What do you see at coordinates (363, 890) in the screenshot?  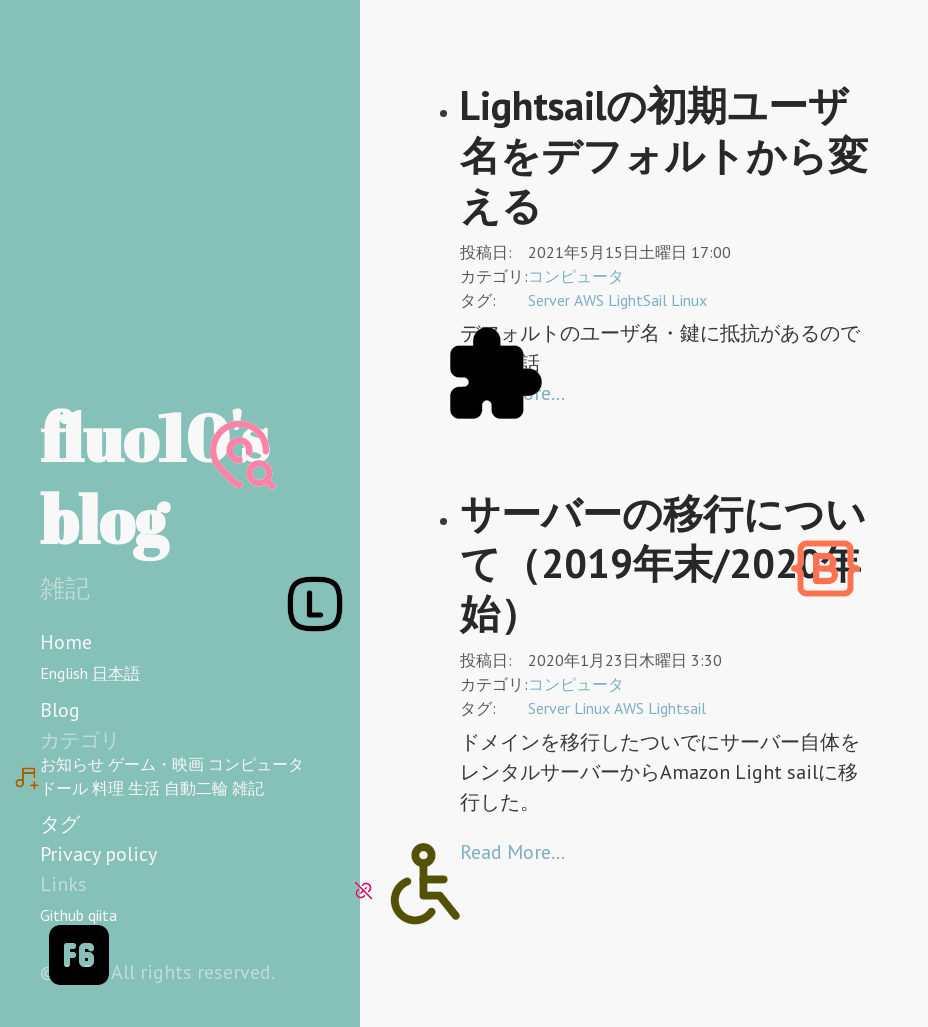 I see `unlink or disconnect a linked item` at bounding box center [363, 890].